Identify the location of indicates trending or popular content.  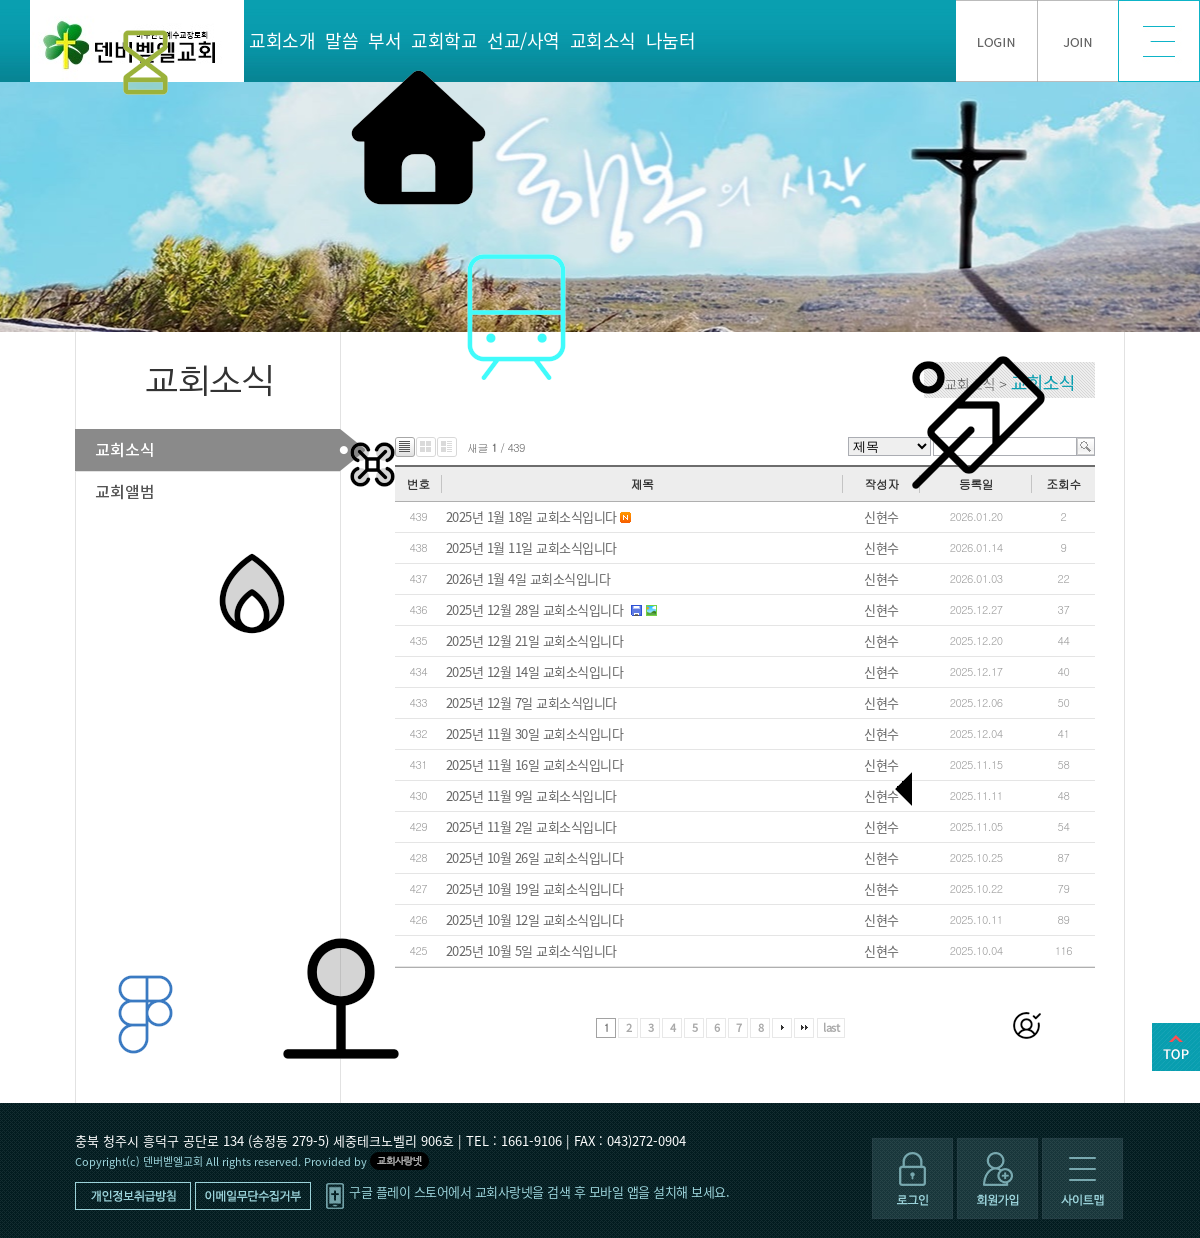
(252, 595).